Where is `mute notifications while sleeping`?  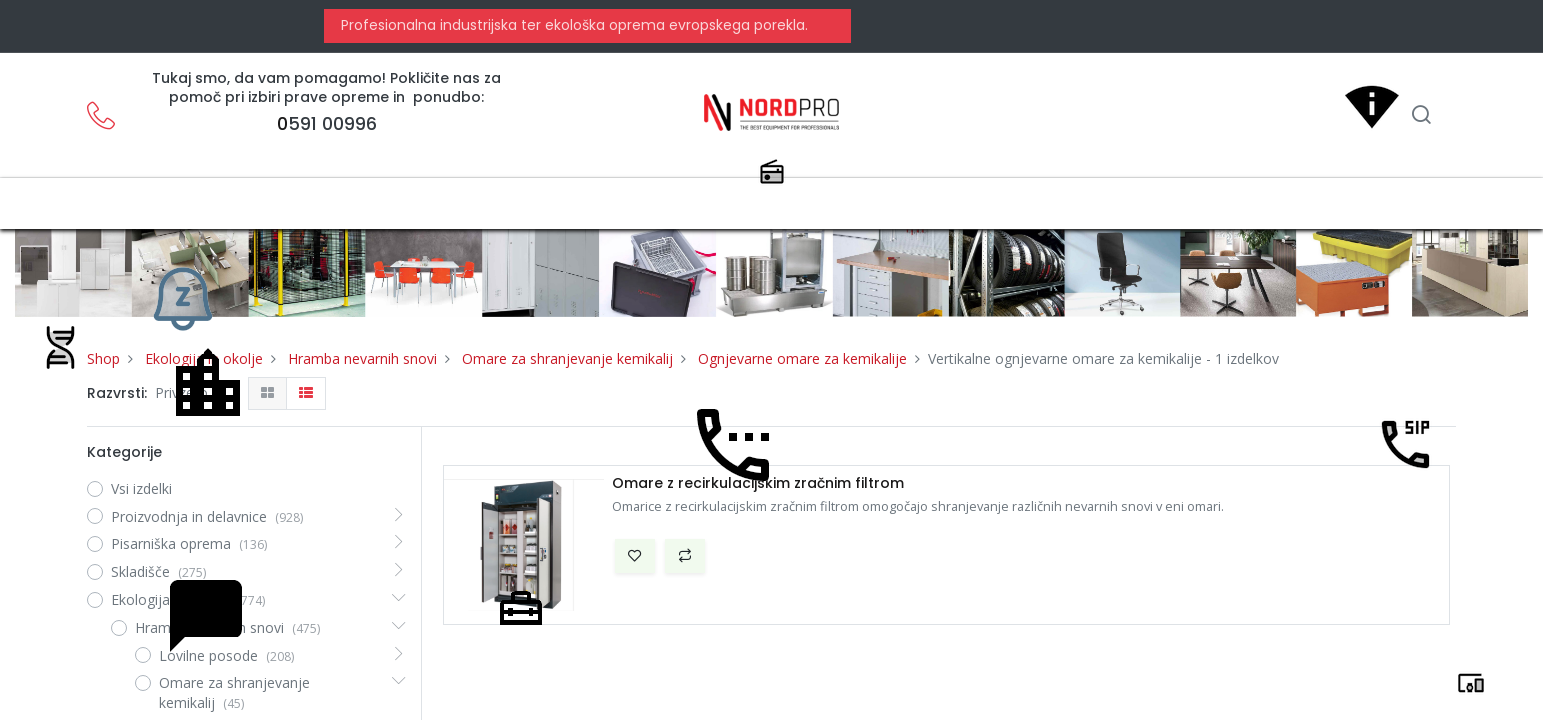 mute notifications while sleeping is located at coordinates (183, 299).